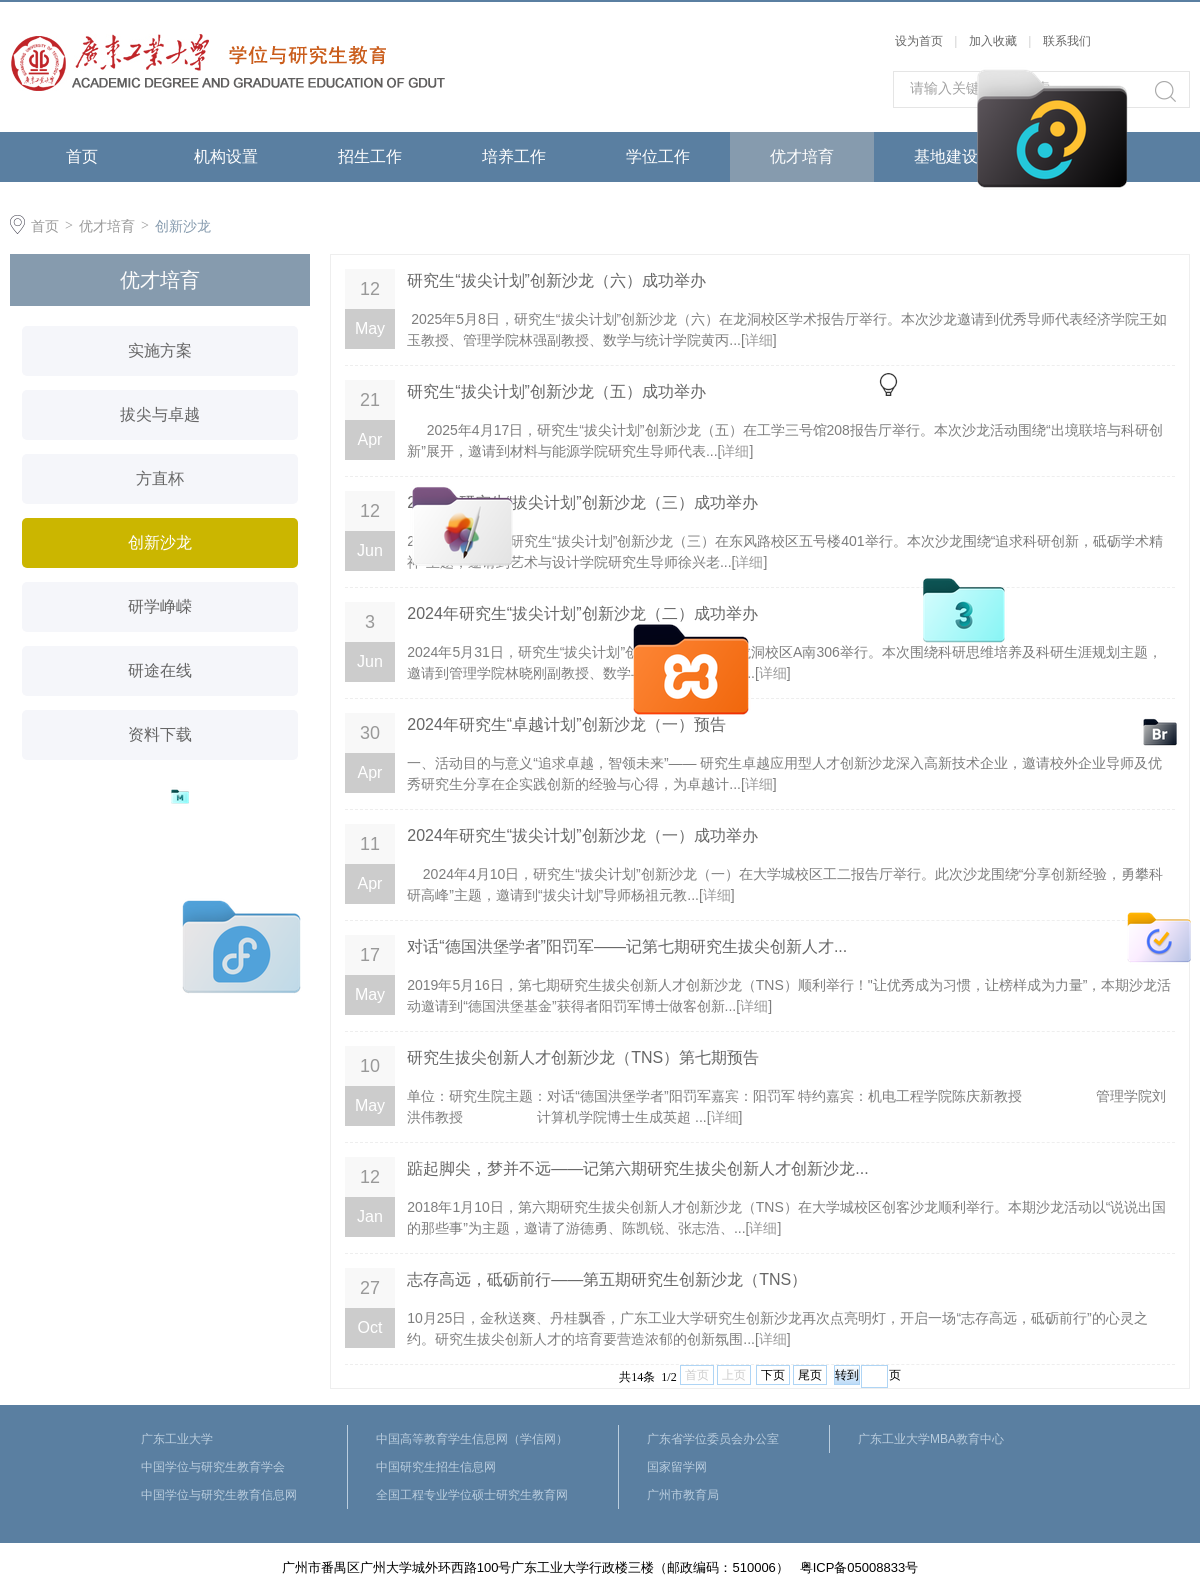  I want to click on open XAMPP local server files folder, so click(690, 672).